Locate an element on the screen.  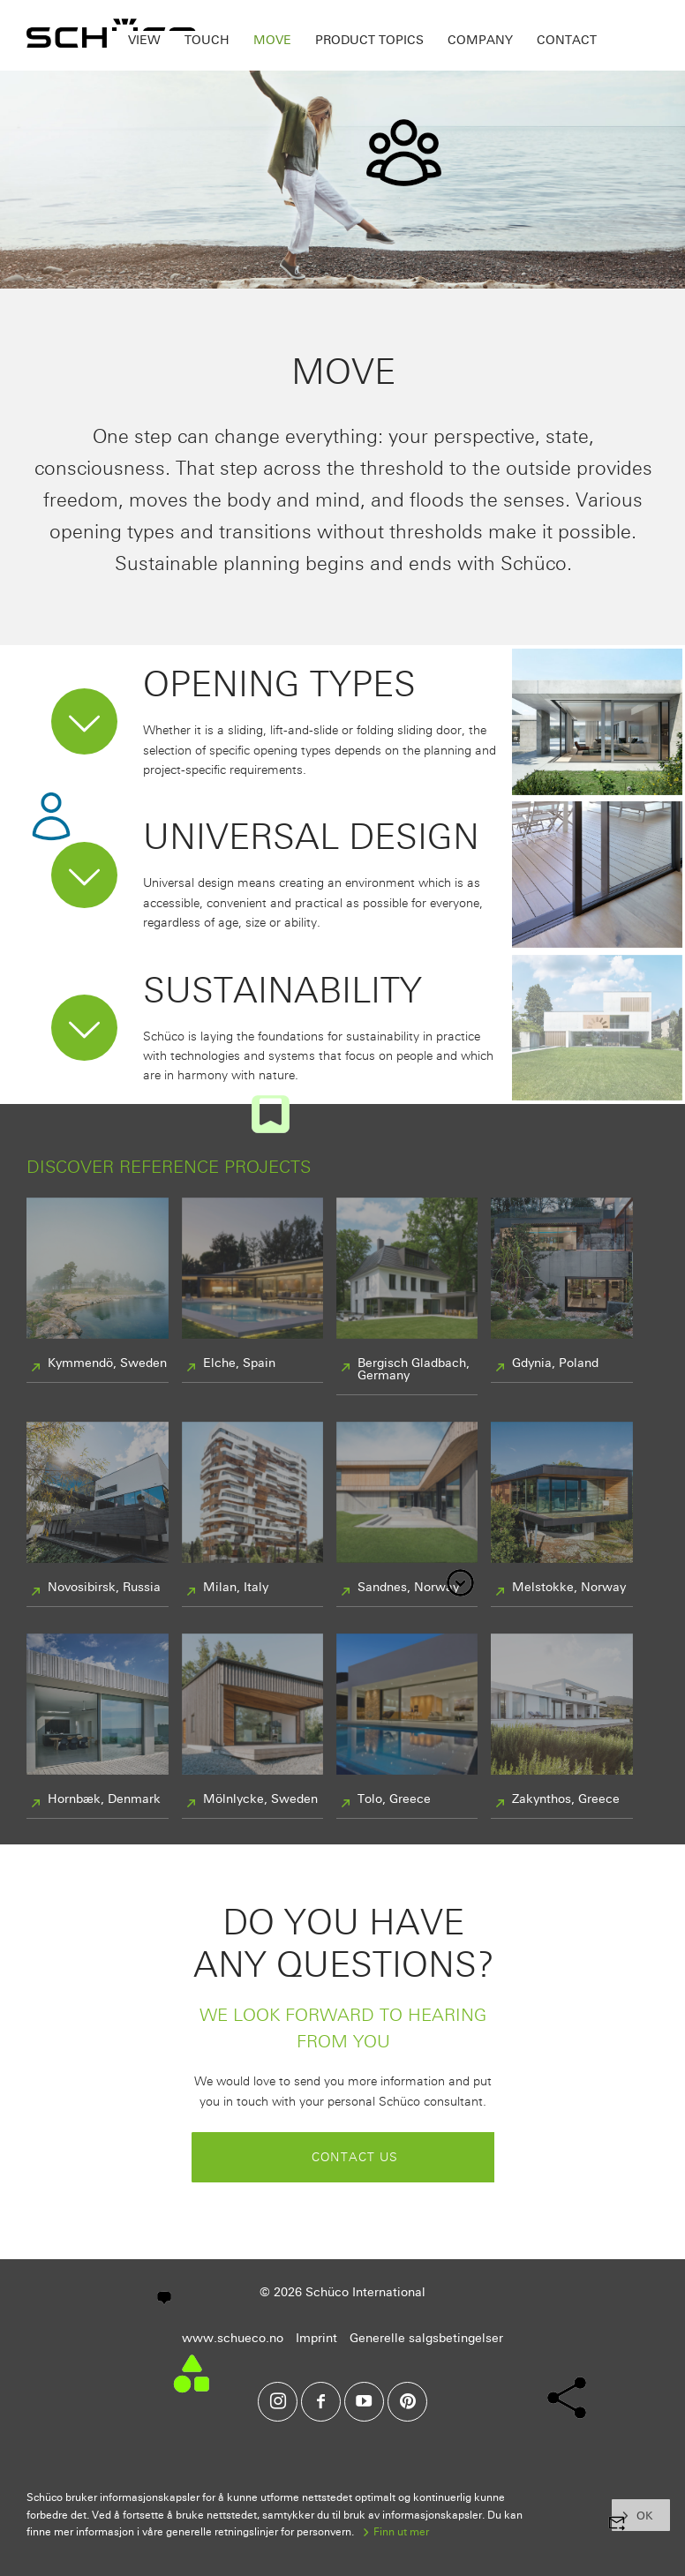
share this content is located at coordinates (567, 2398).